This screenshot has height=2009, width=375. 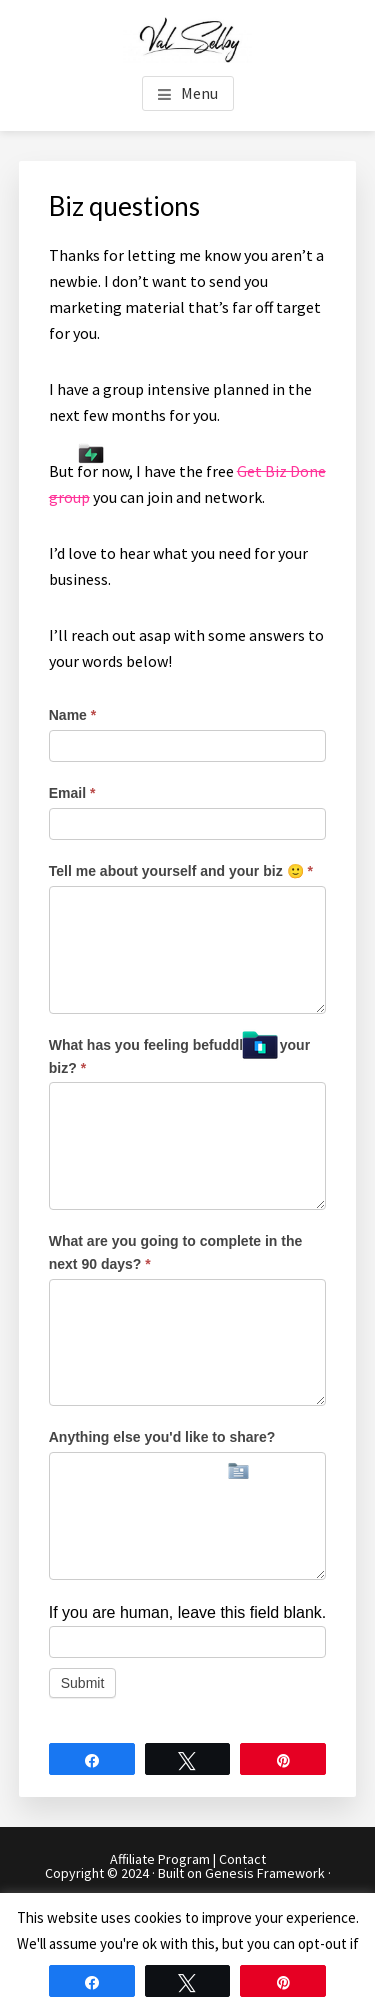 I want to click on open supabase project folder, so click(x=91, y=454).